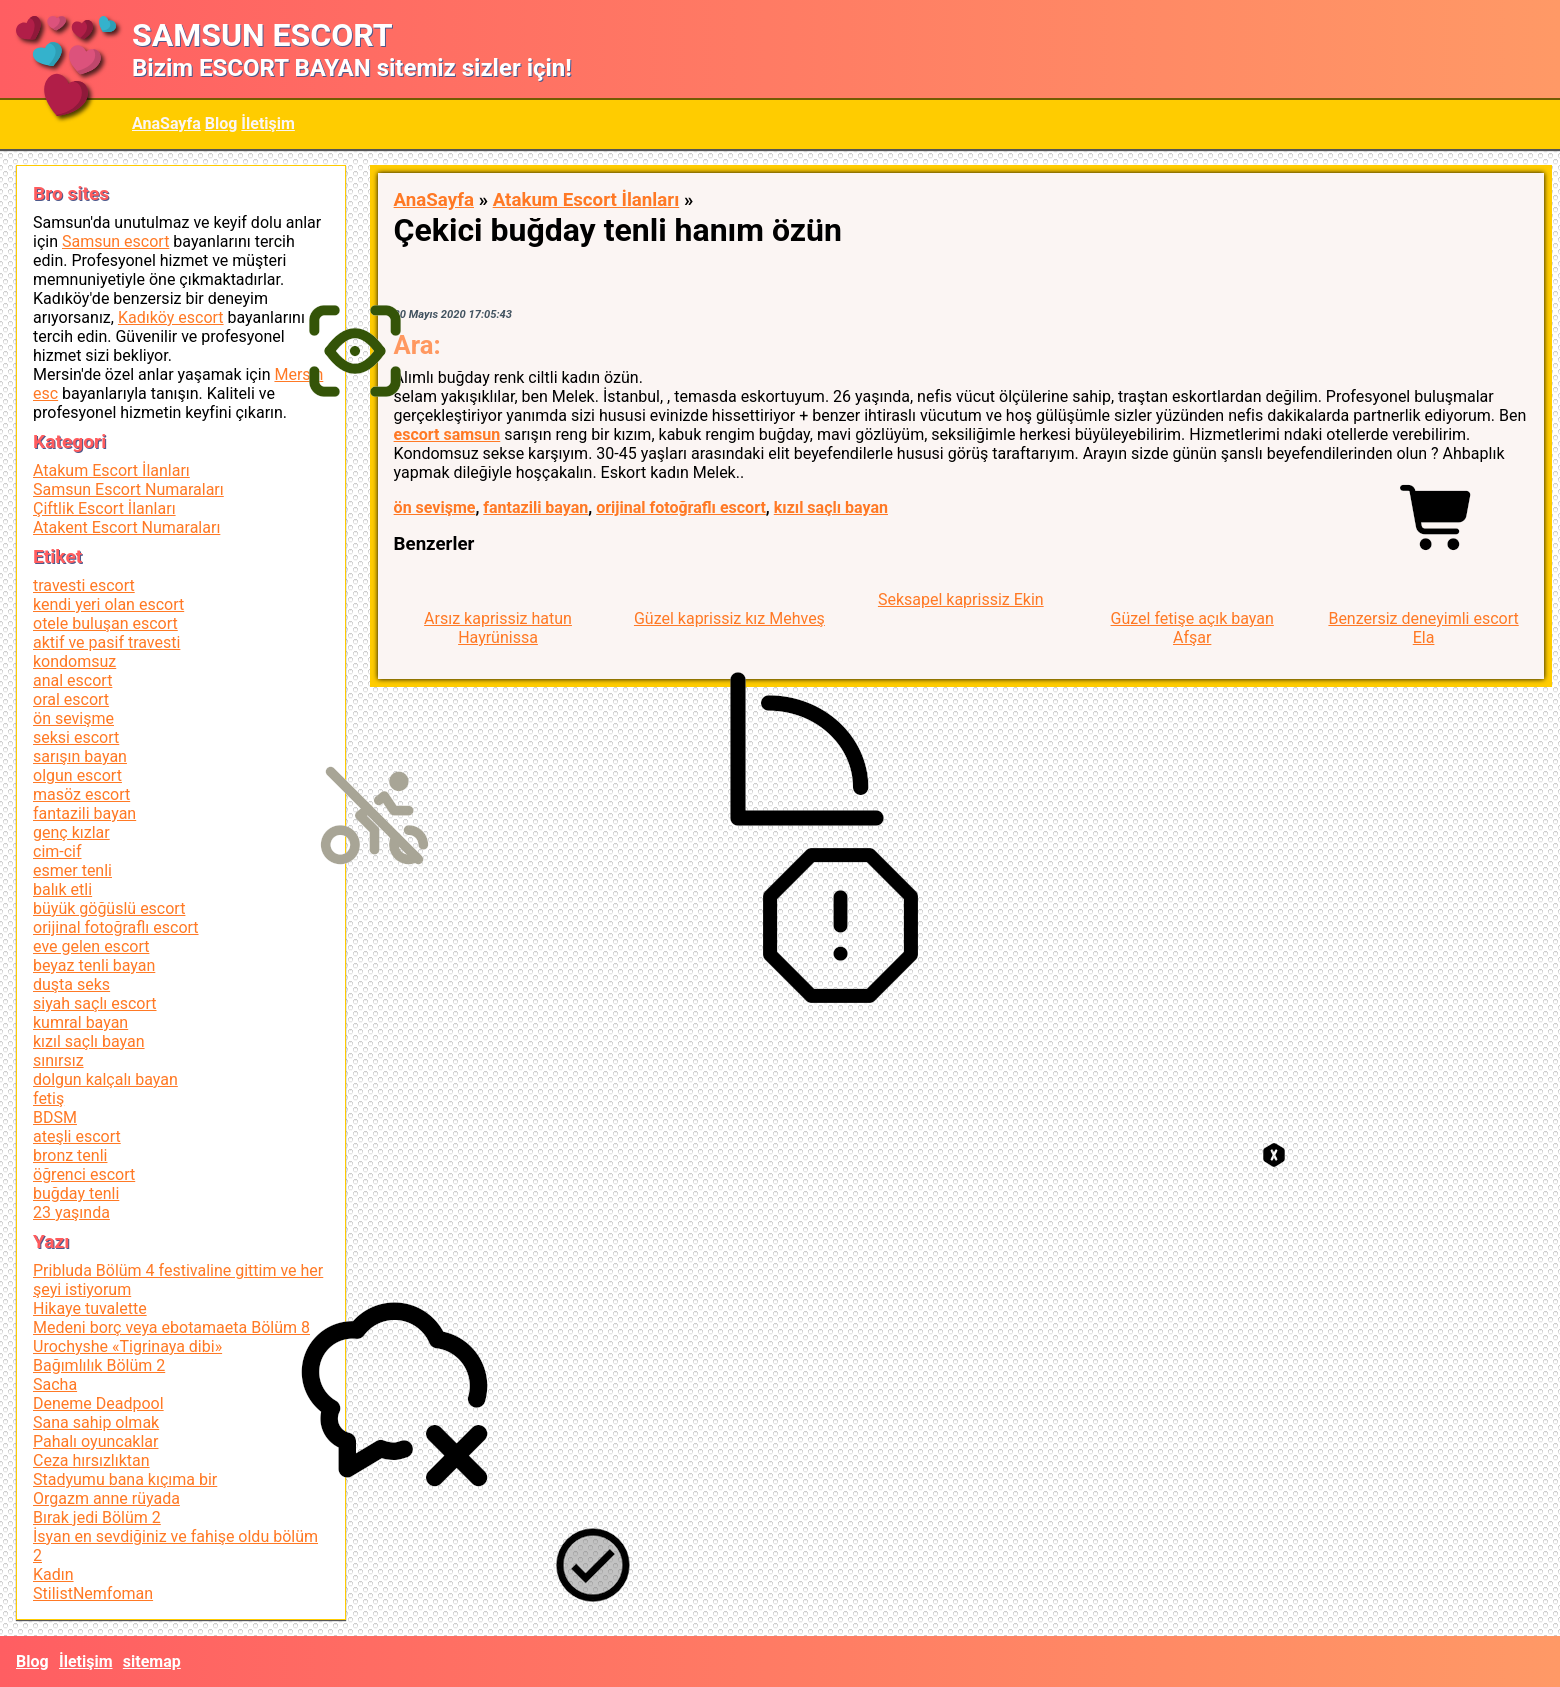 The width and height of the screenshot is (1560, 1687). I want to click on close or cancel action, so click(1274, 1155).